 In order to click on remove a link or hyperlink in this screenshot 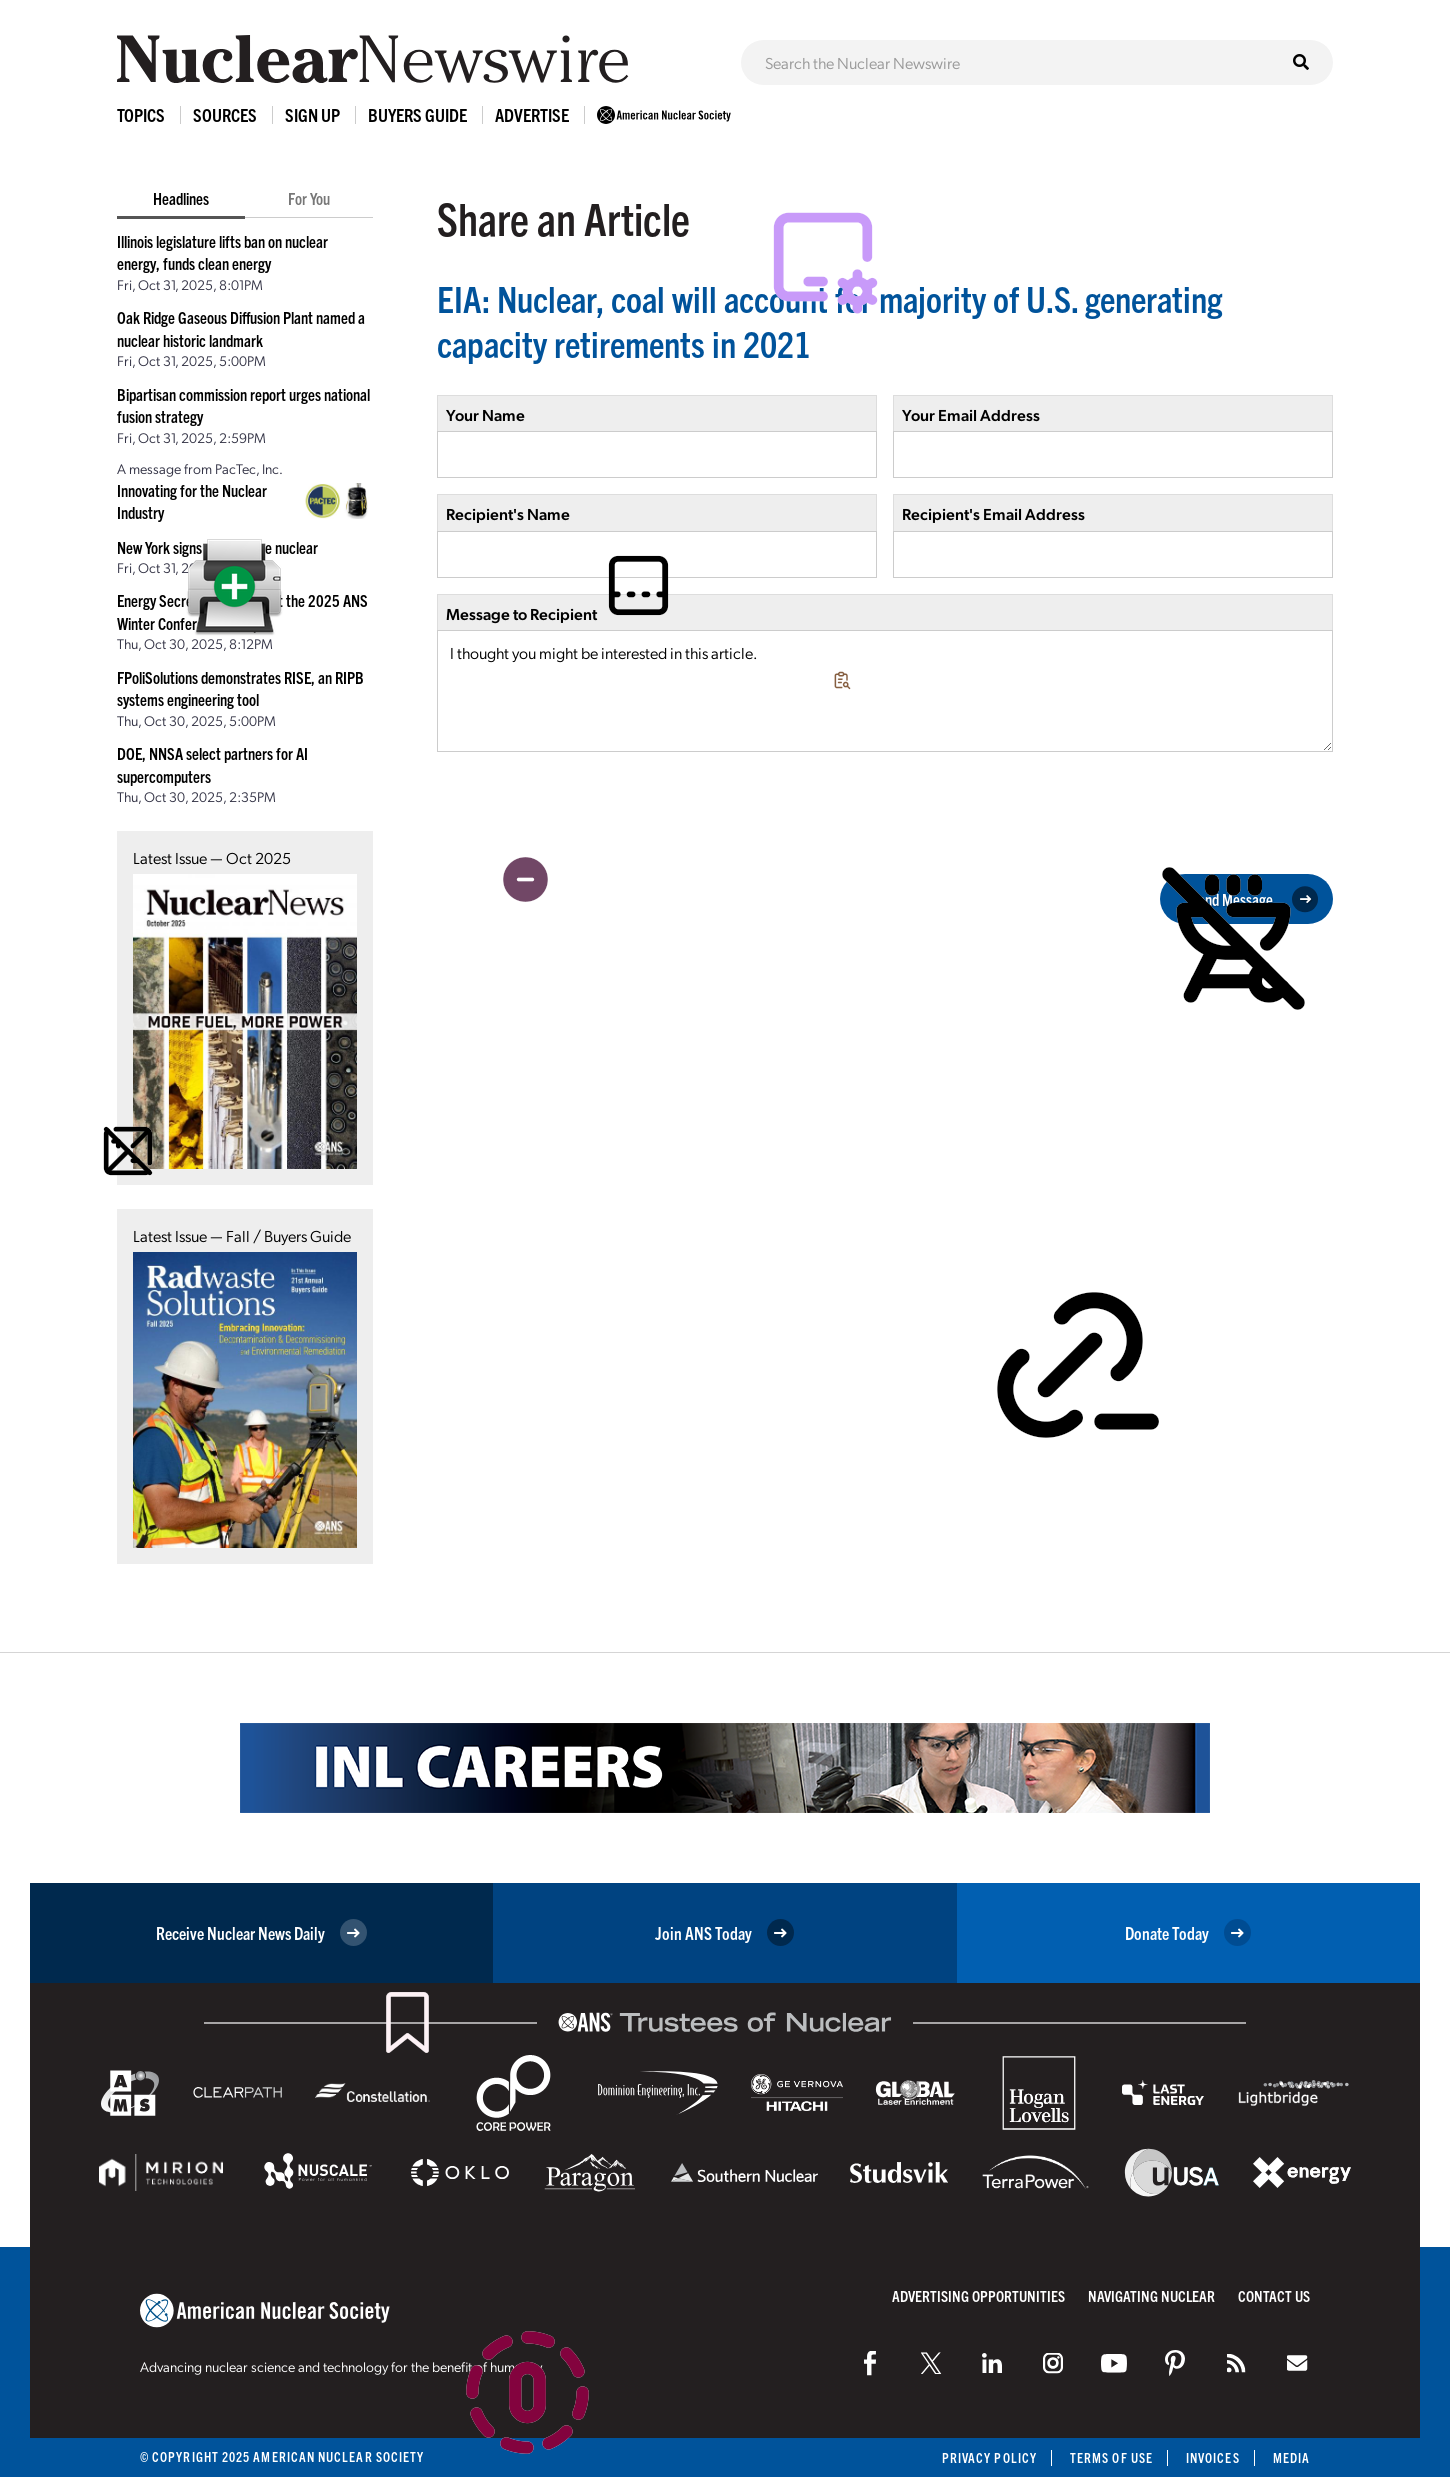, I will do `click(1070, 1365)`.